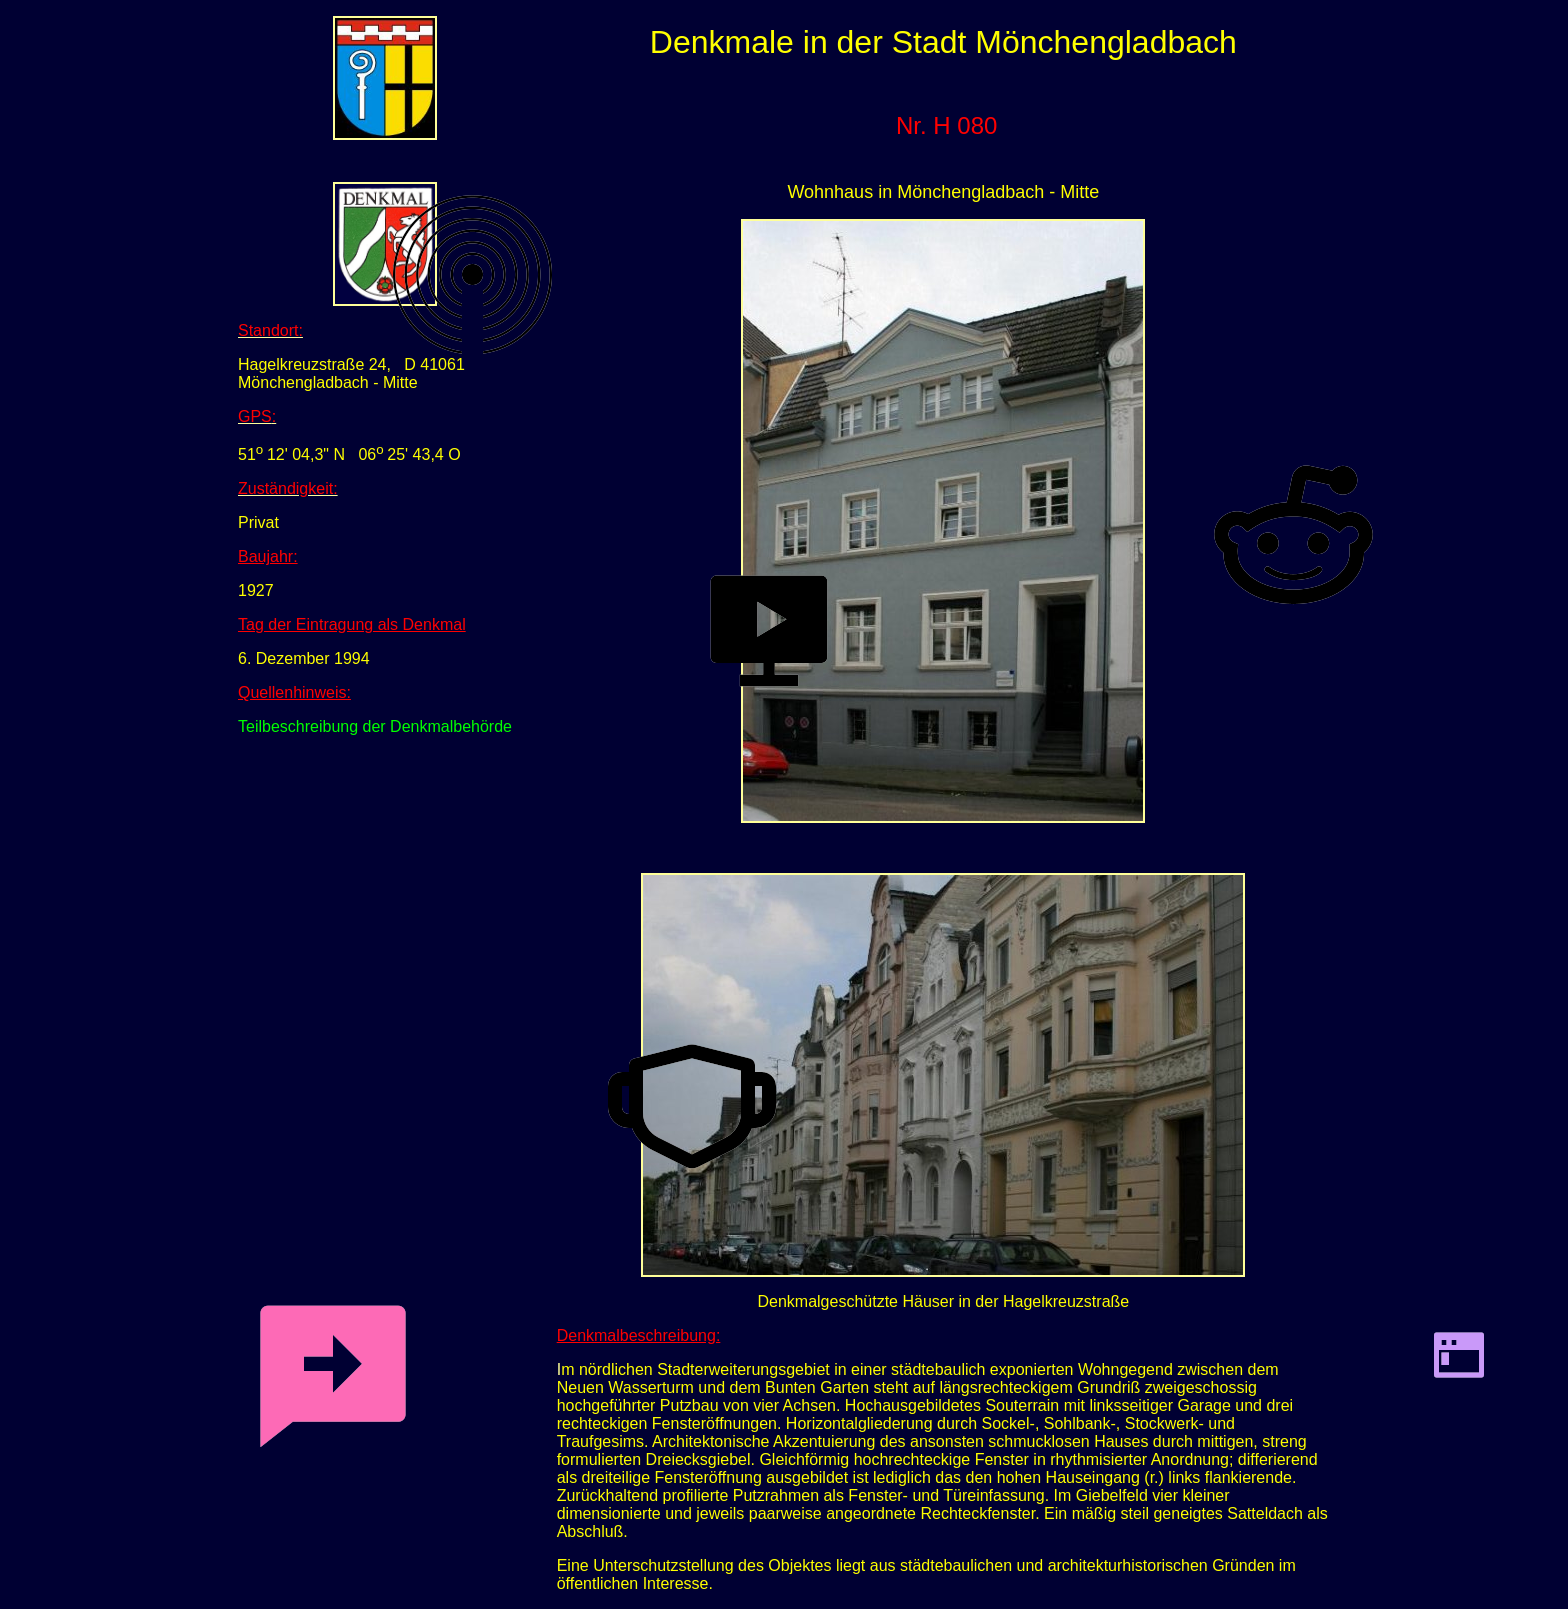 This screenshot has width=1568, height=1609. Describe the element at coordinates (333, 1371) in the screenshot. I see `forward a chat message` at that location.